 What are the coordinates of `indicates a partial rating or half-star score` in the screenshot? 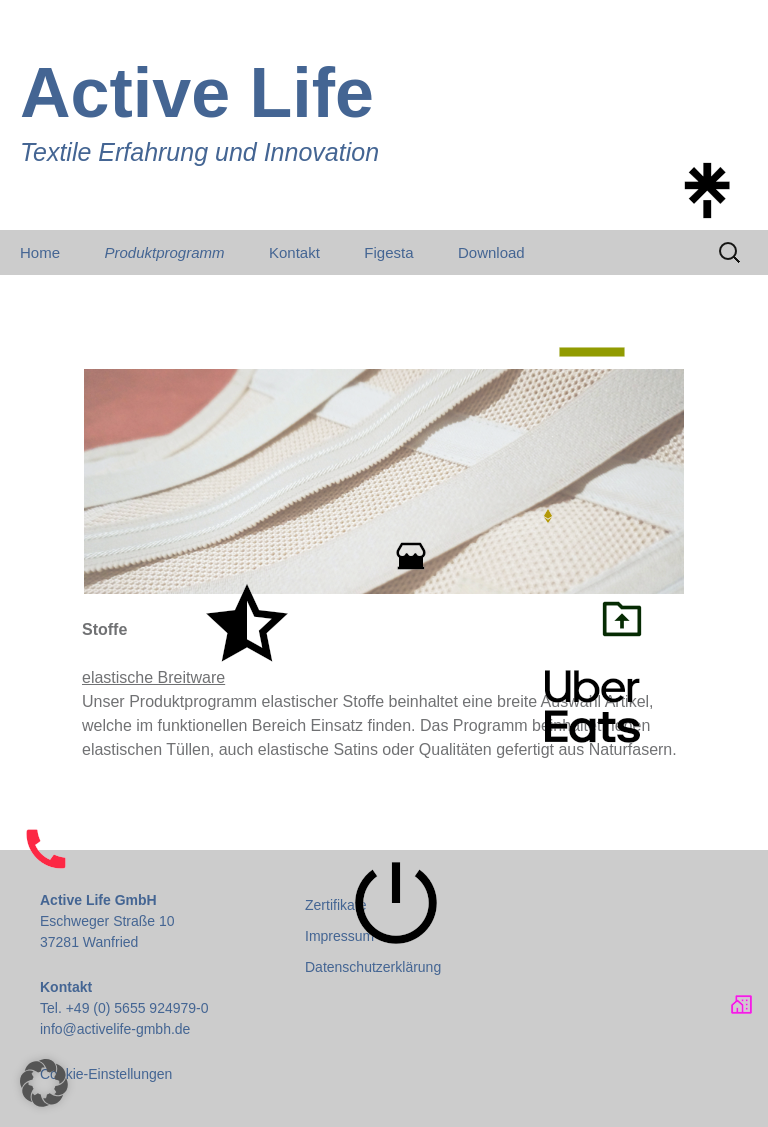 It's located at (247, 625).